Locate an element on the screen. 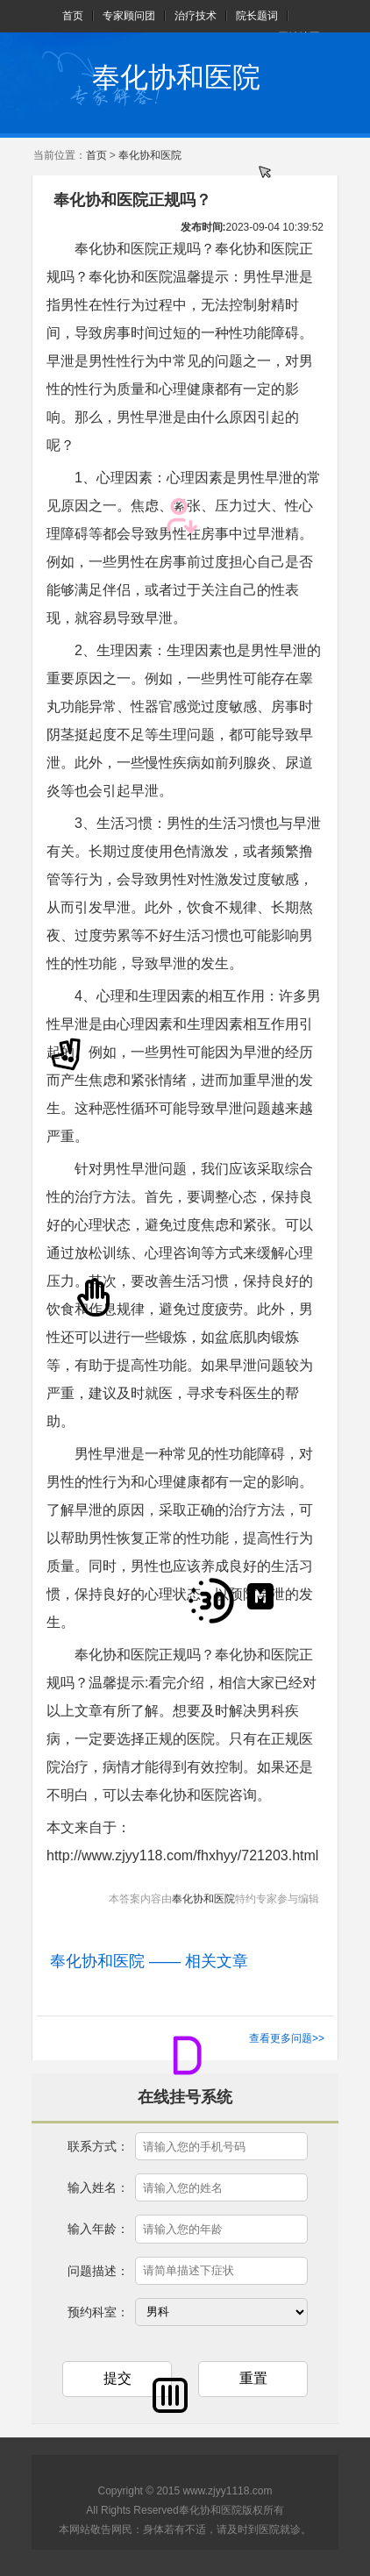 Image resolution: width=370 pixels, height=2576 pixels. represents the letter D in alphabetical navigation is located at coordinates (186, 2055).